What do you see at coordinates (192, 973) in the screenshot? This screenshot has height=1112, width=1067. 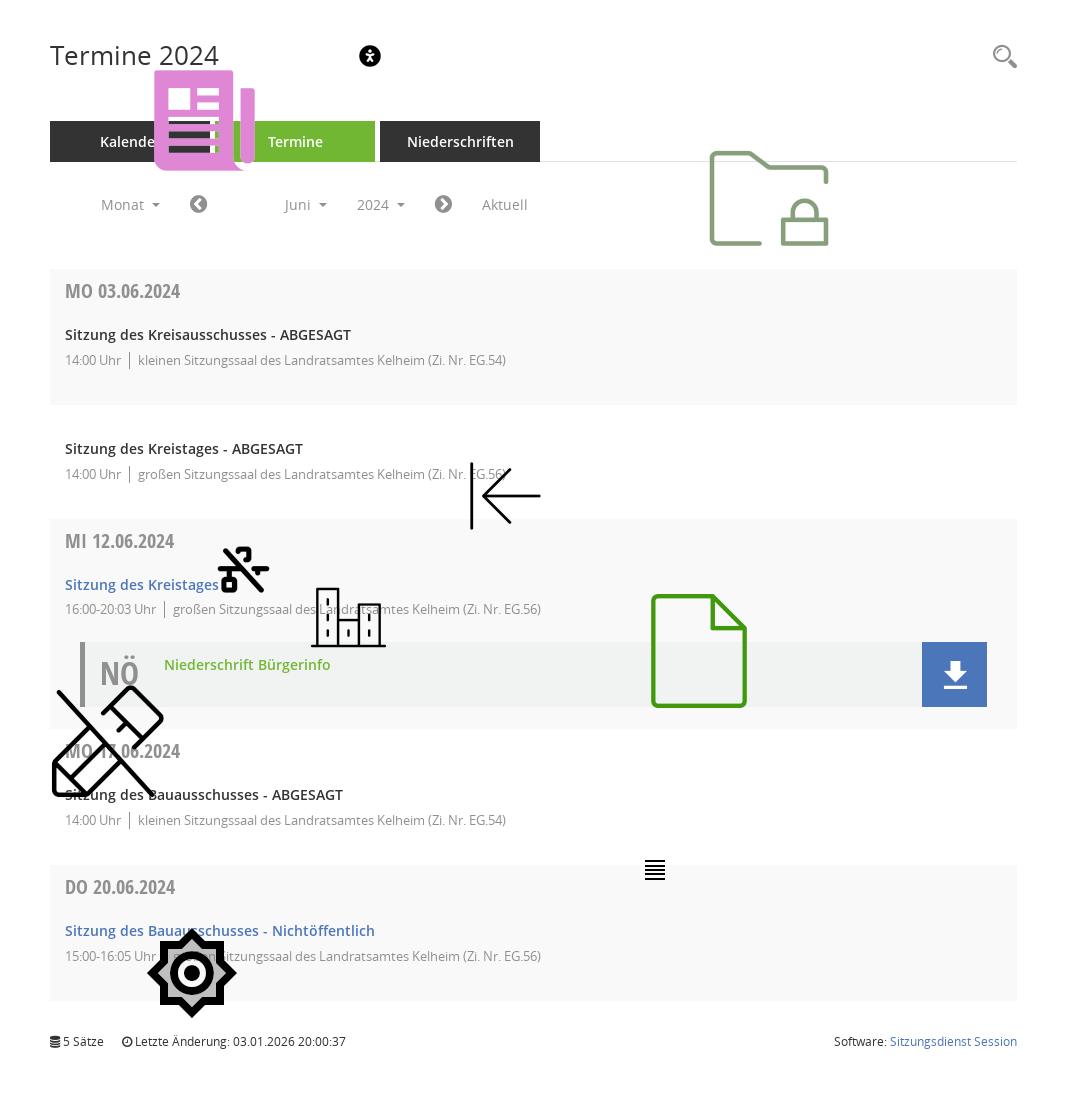 I see `adjust screen brightness settings` at bounding box center [192, 973].